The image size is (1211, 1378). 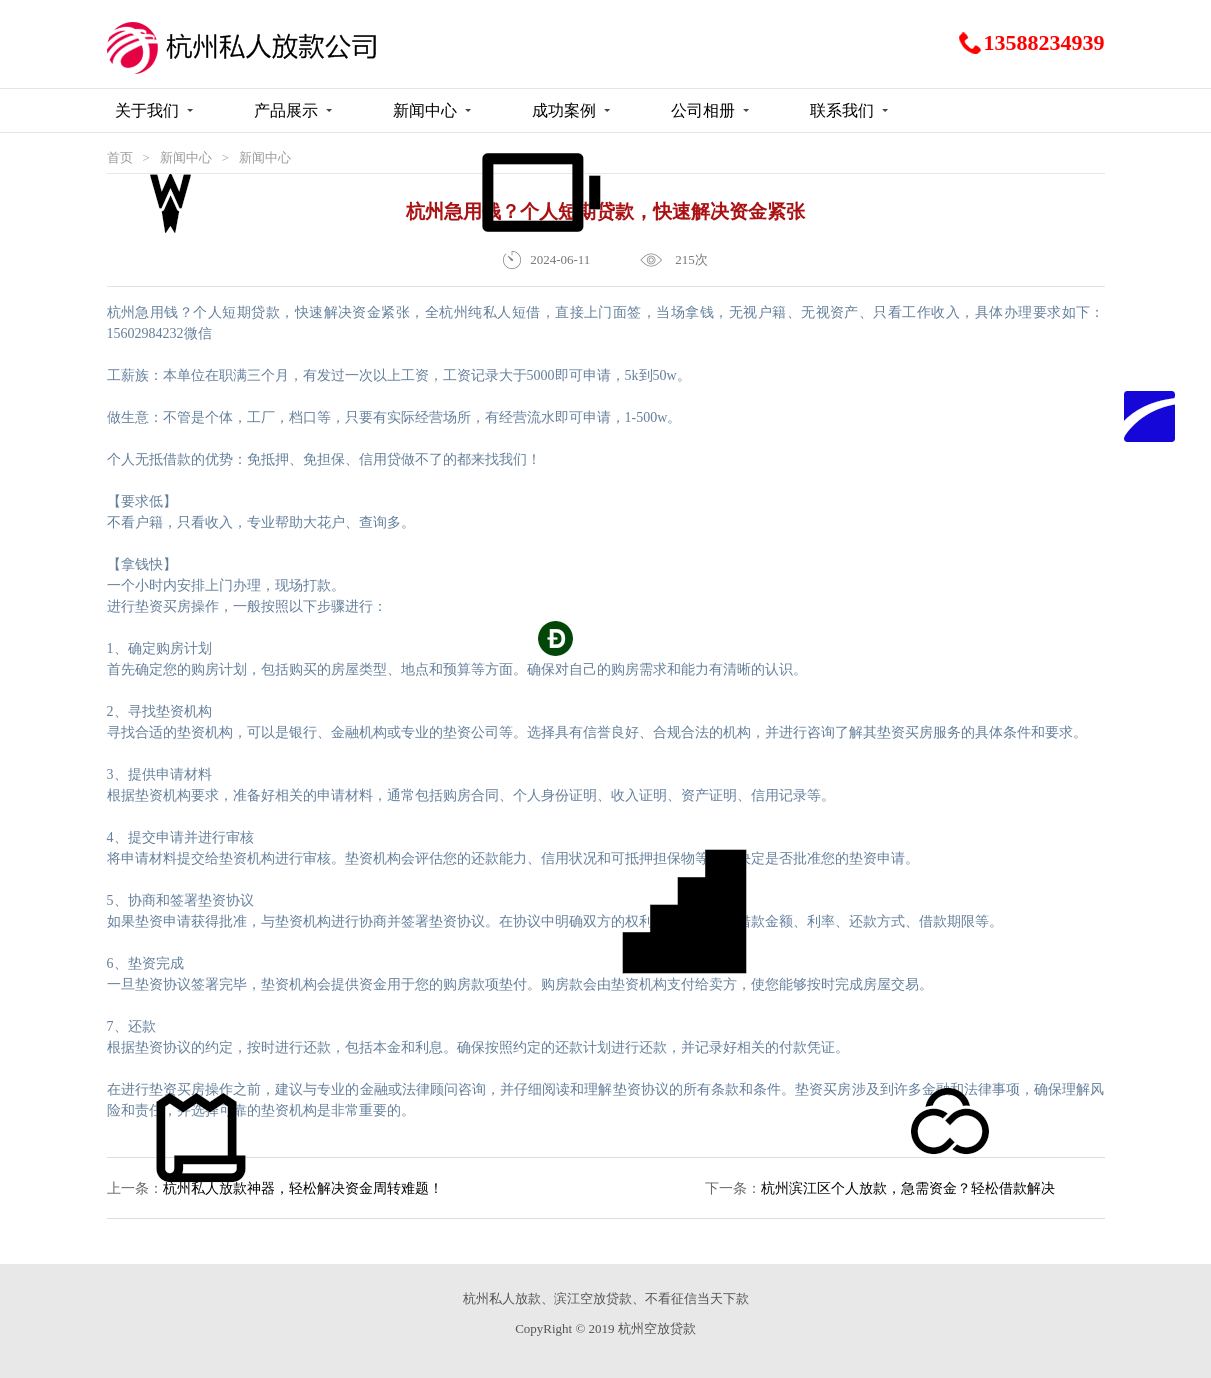 I want to click on WP Rocket plugin logo, so click(x=170, y=203).